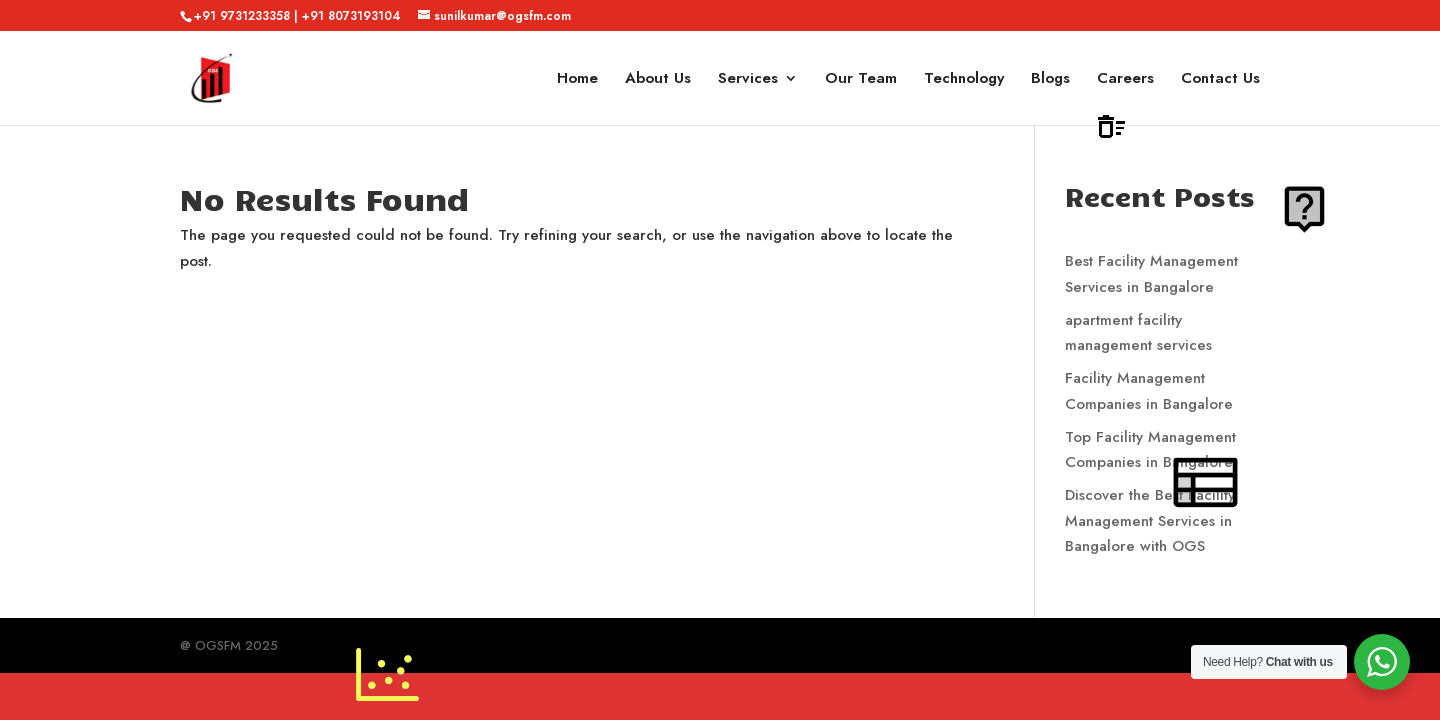 The width and height of the screenshot is (1440, 720). What do you see at coordinates (1111, 126) in the screenshot?
I see `delete all selected items` at bounding box center [1111, 126].